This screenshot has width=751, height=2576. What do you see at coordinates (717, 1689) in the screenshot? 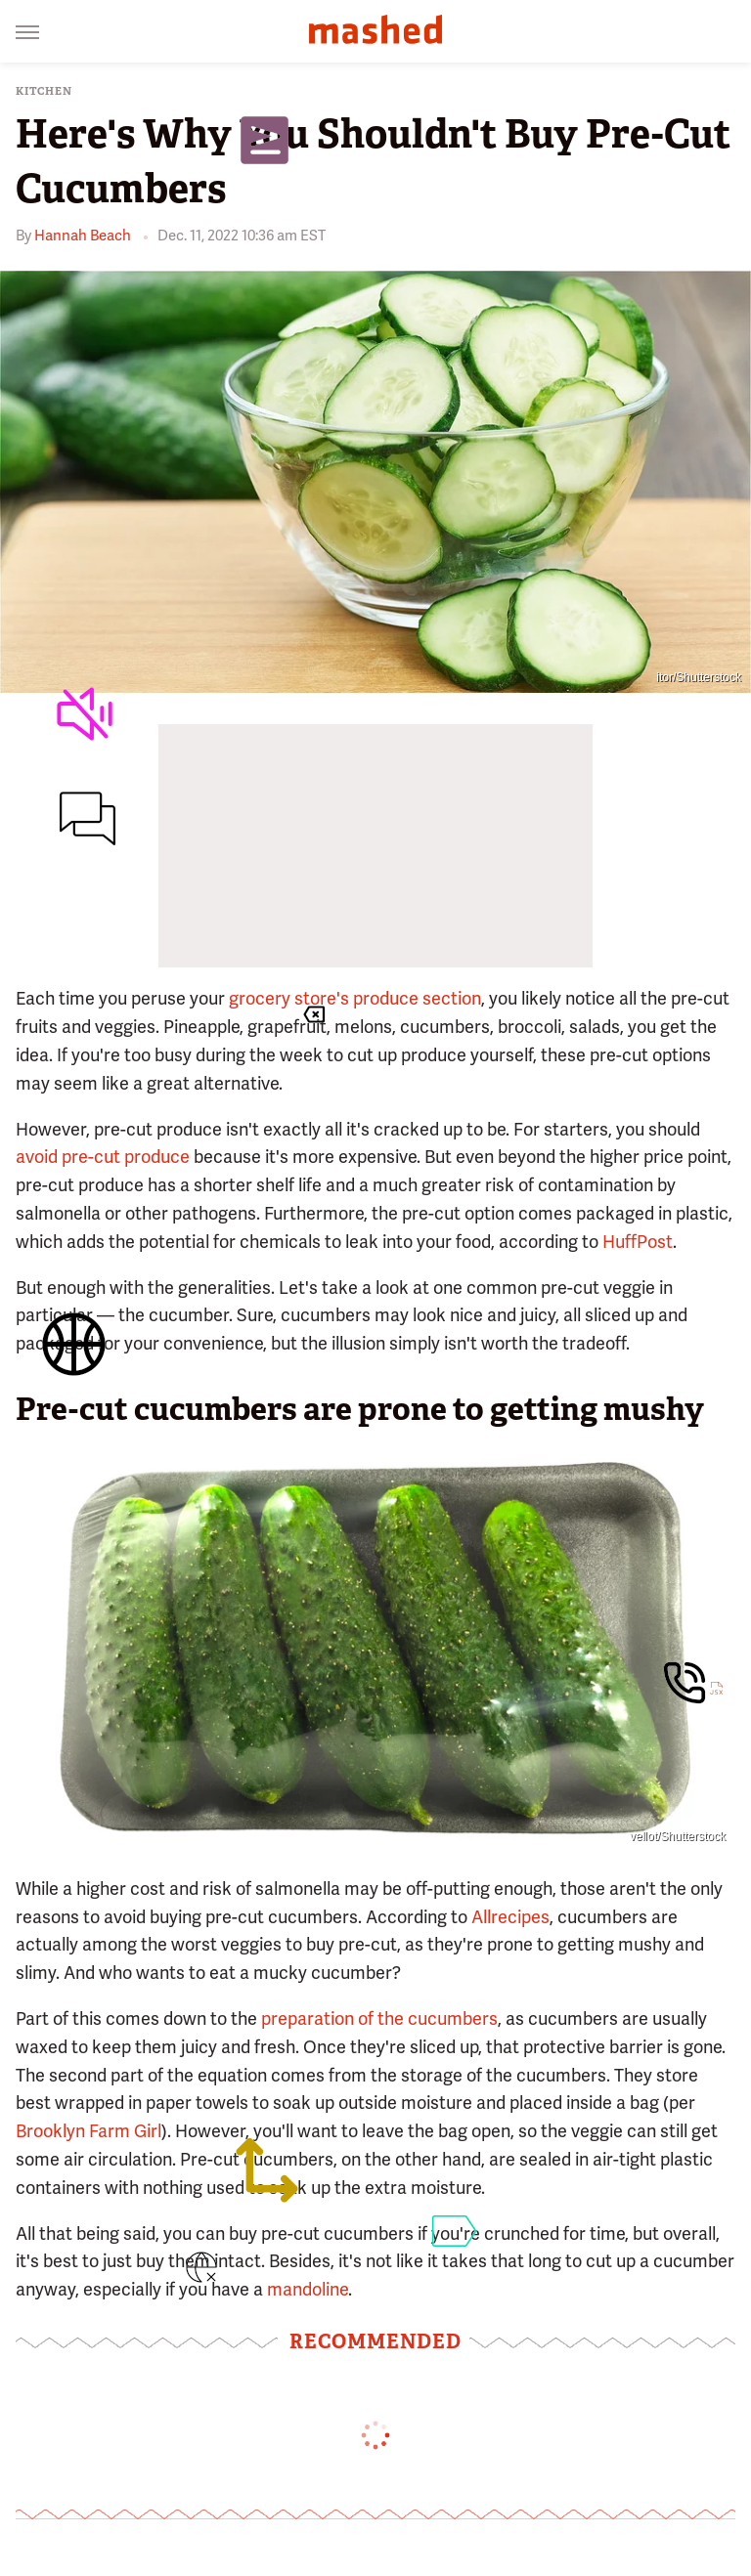
I see `jsx file type indicator` at bounding box center [717, 1689].